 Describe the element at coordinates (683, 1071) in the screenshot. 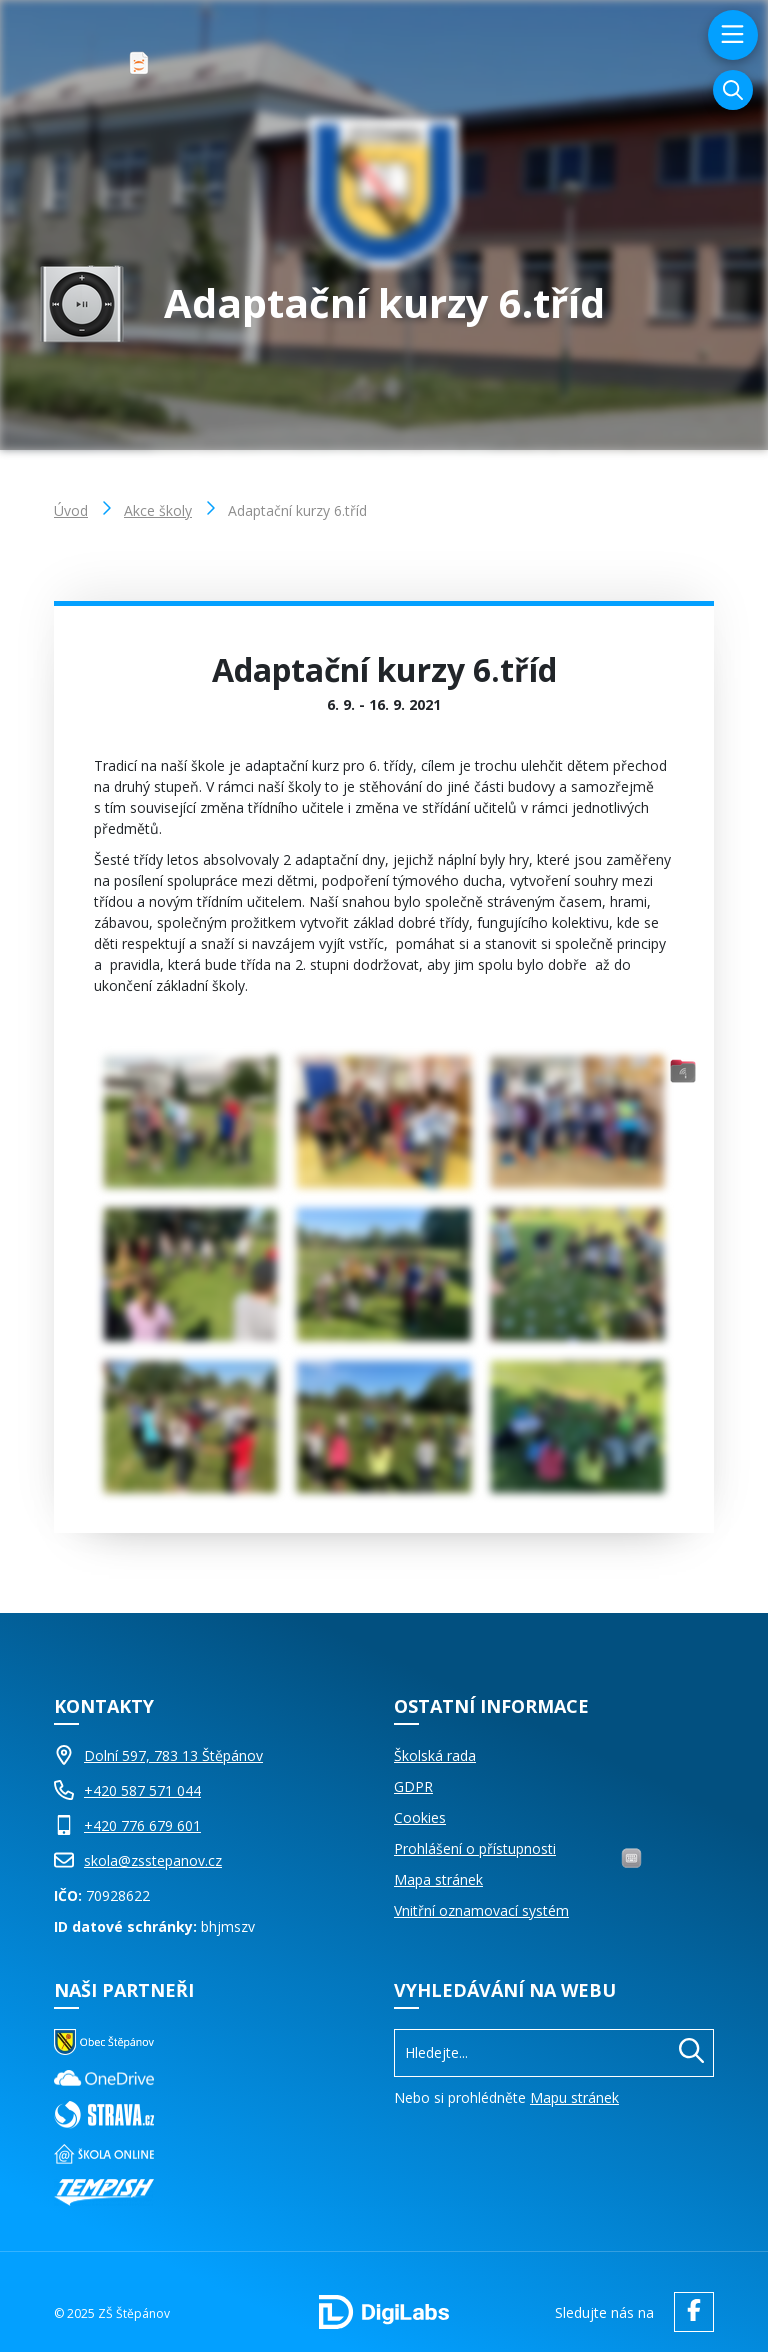

I see `open insync cloud sync folder` at that location.